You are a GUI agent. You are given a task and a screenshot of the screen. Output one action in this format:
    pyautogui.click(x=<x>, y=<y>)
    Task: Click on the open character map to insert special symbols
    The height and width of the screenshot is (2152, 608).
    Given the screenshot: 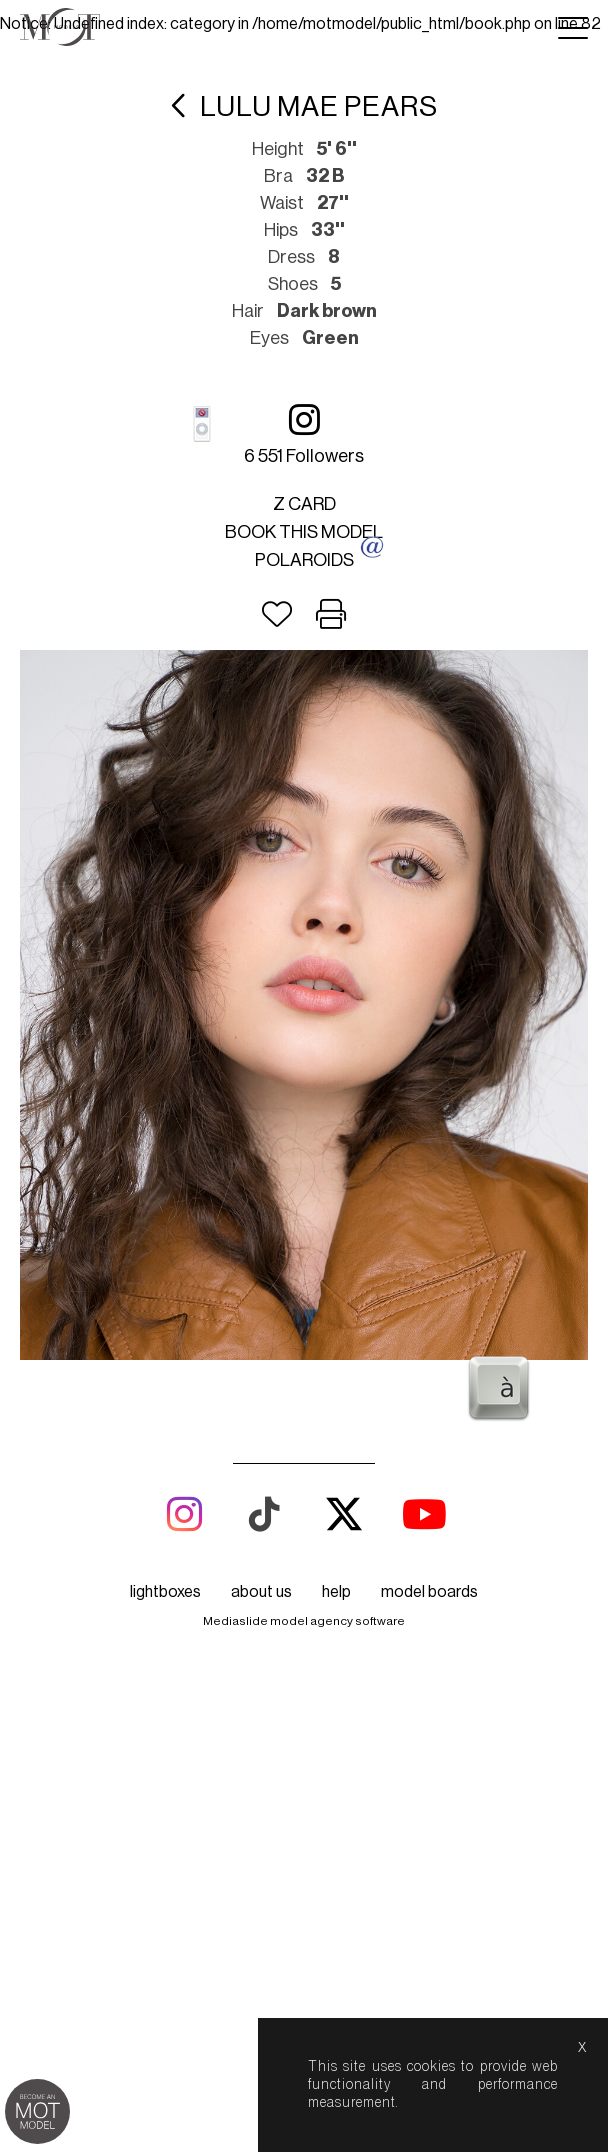 What is the action you would take?
    pyautogui.click(x=499, y=1389)
    